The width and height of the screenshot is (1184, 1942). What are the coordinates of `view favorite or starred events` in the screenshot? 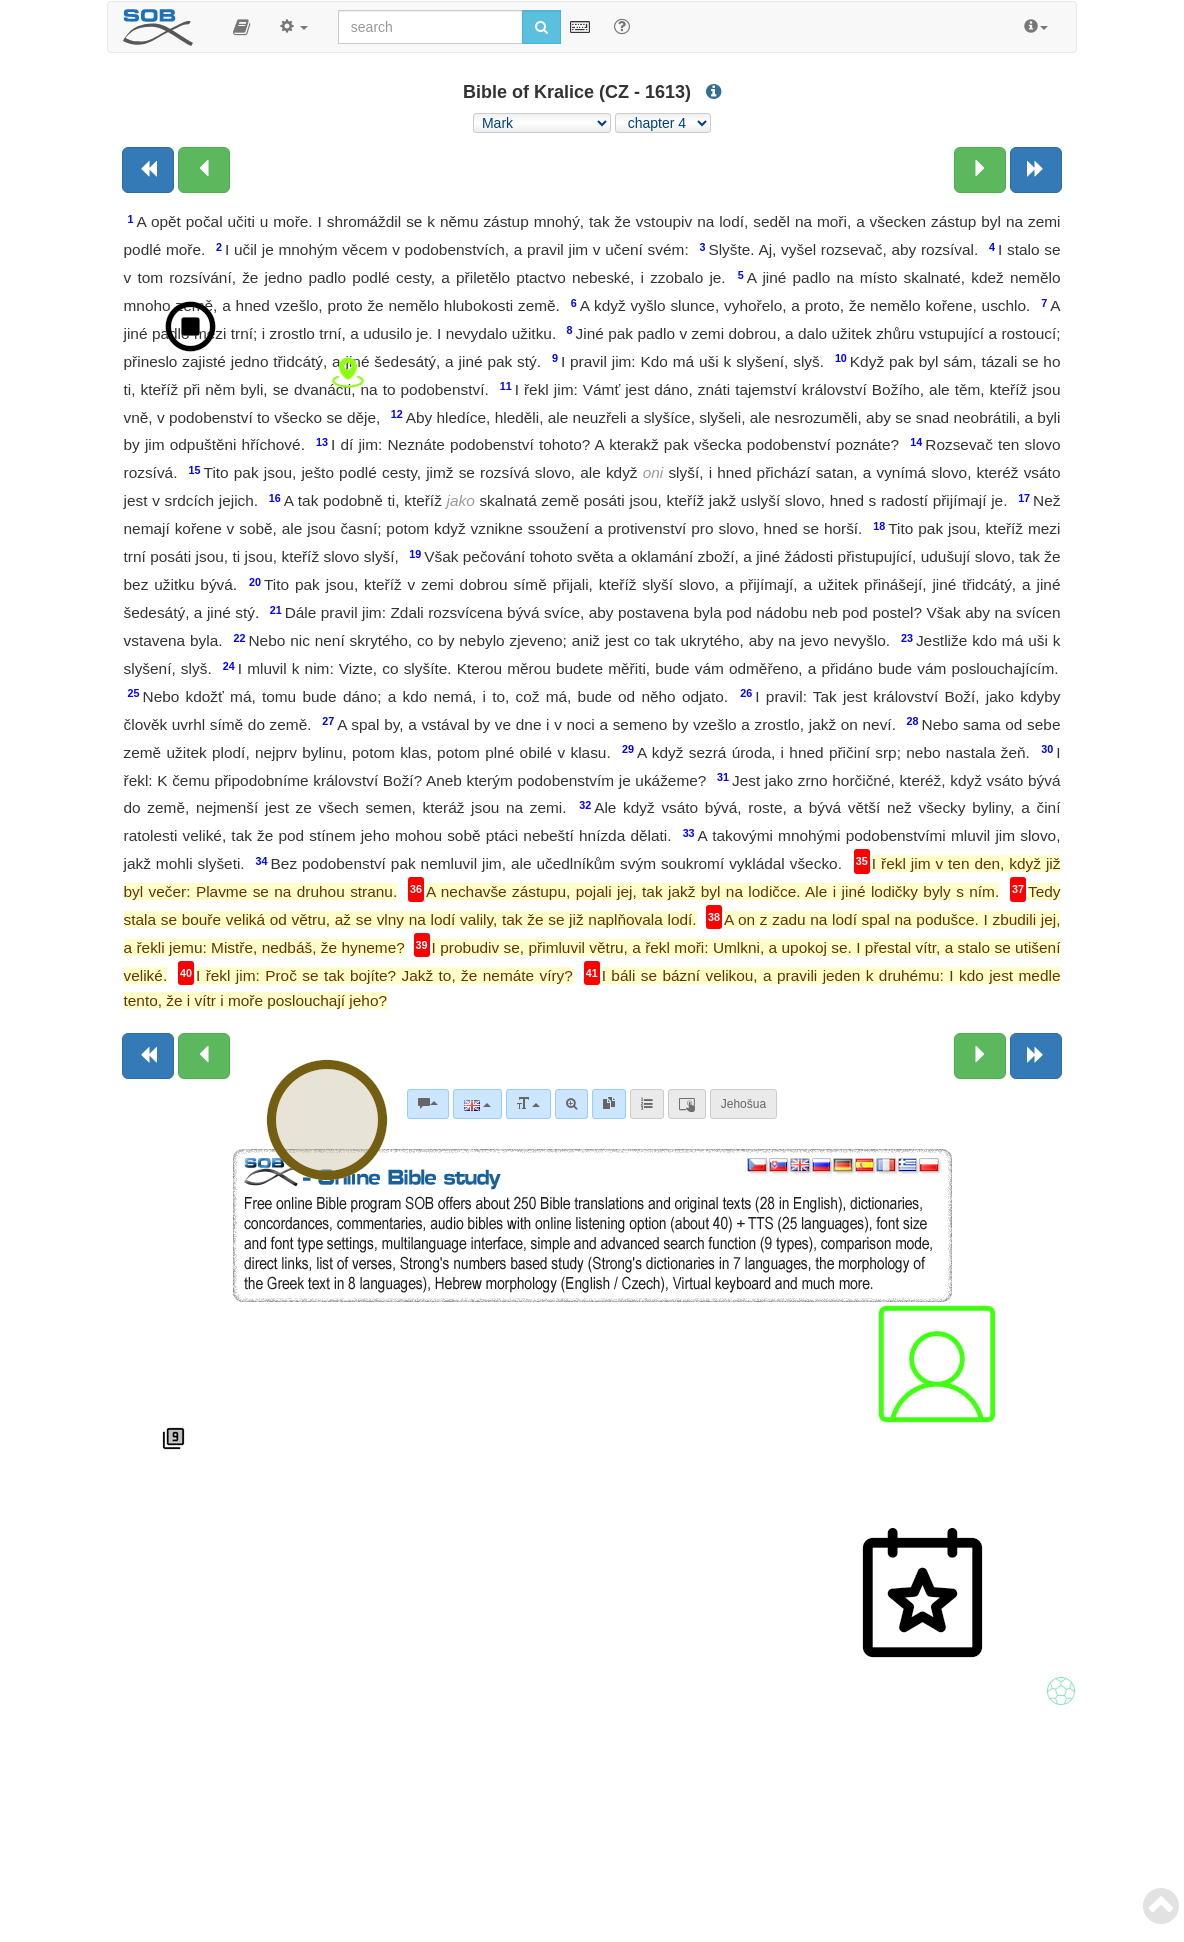 It's located at (922, 1597).